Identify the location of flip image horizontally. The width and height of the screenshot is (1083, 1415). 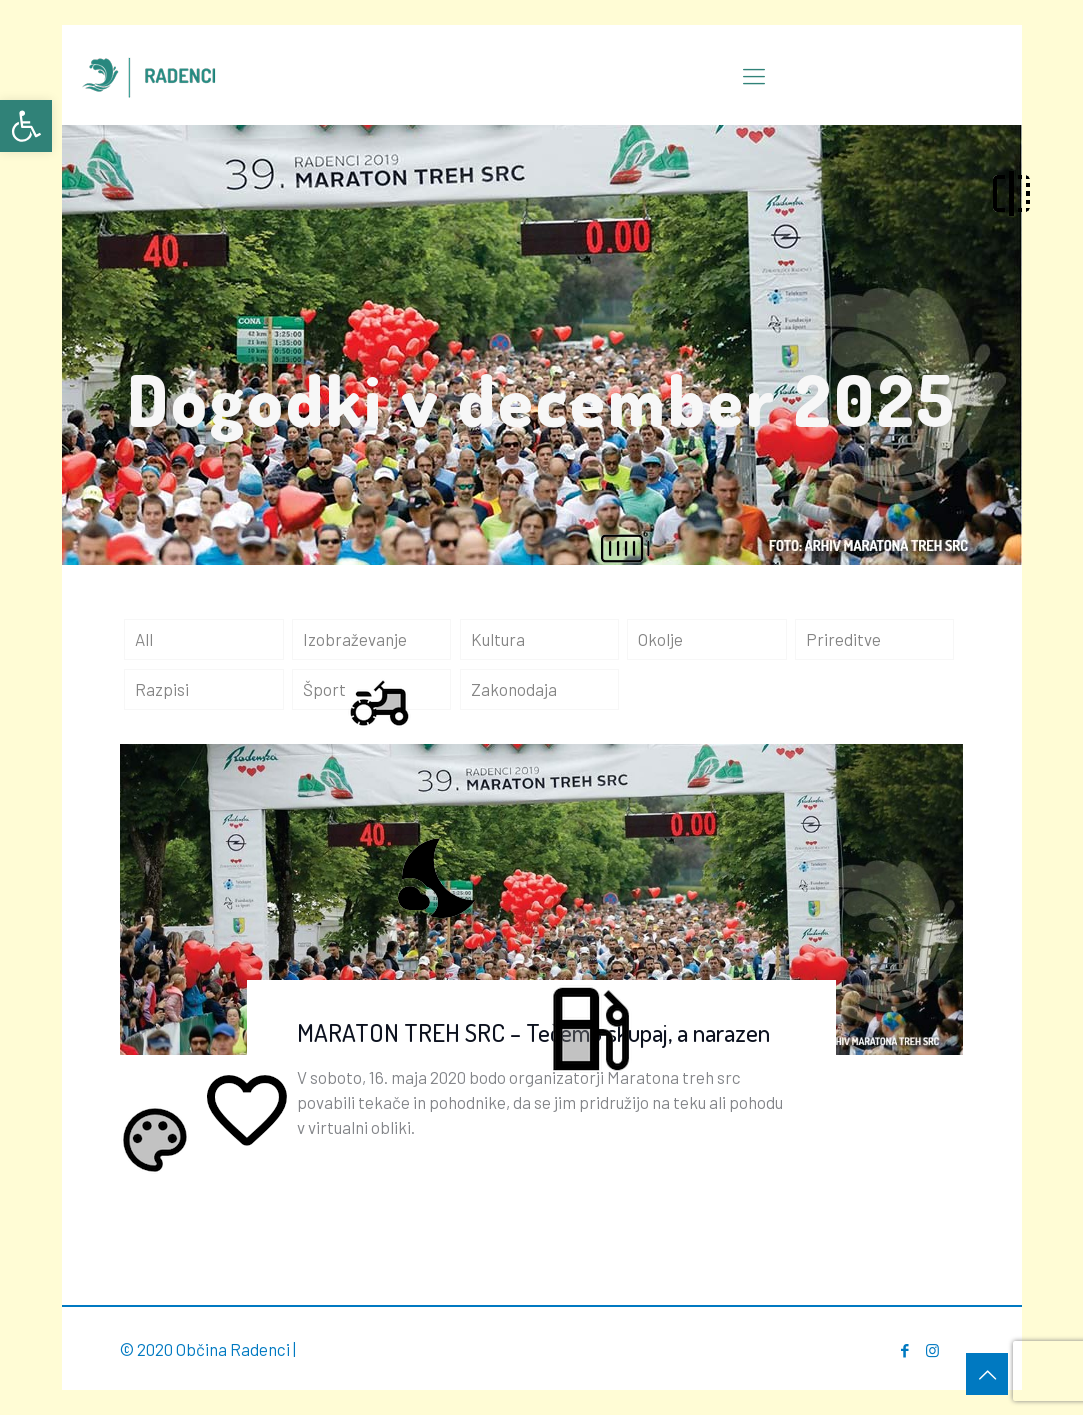
(1011, 193).